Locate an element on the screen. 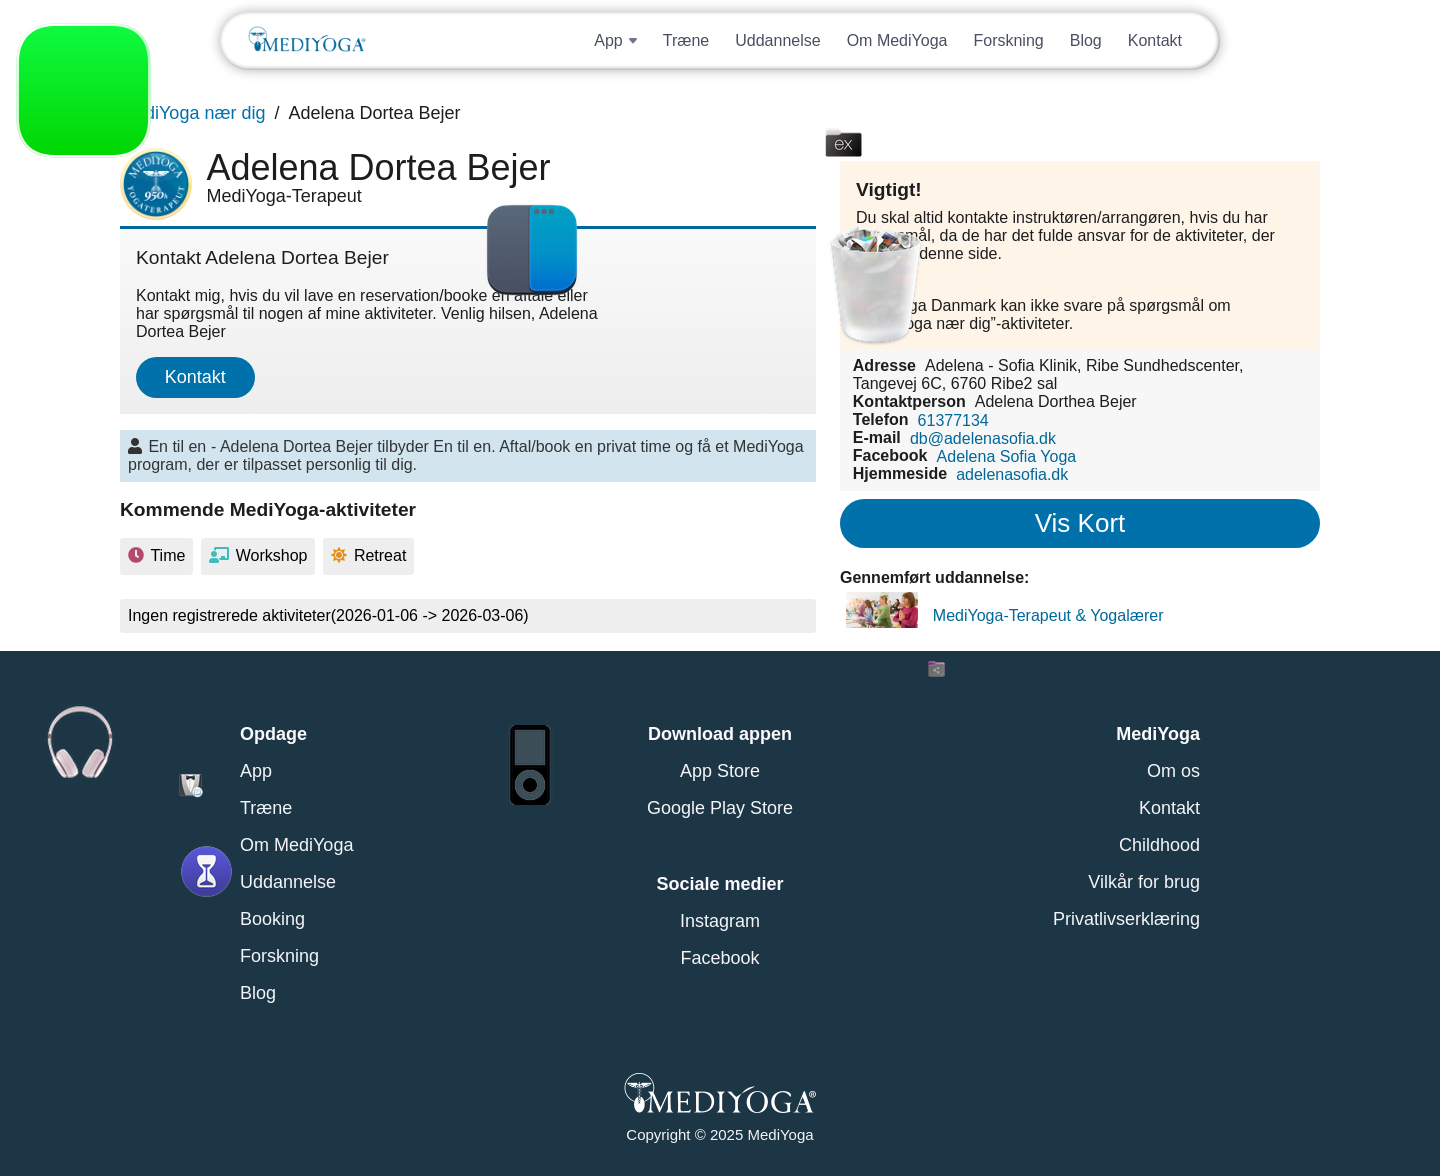 This screenshot has height=1176, width=1440. manage trash storage and deleted files is located at coordinates (876, 286).